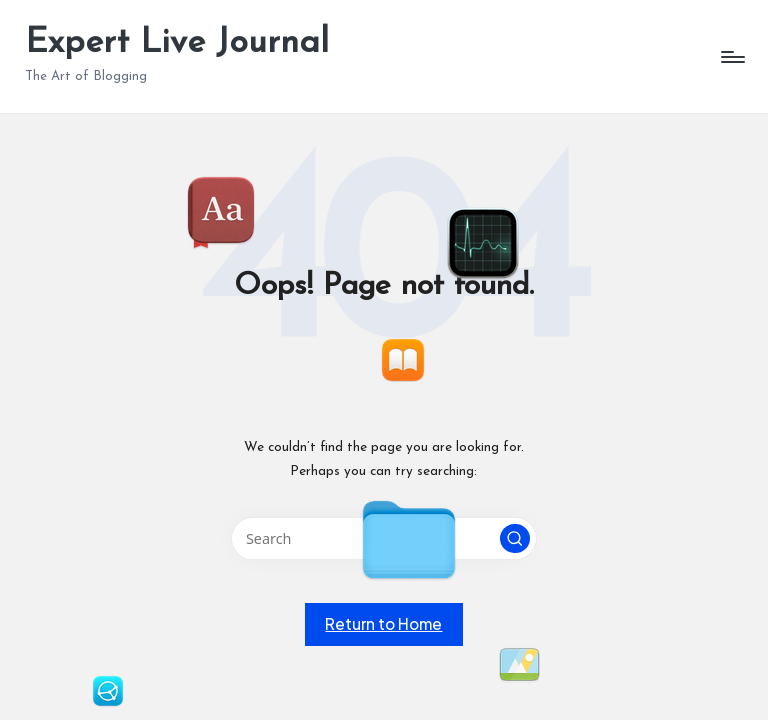 This screenshot has height=720, width=768. What do you see at coordinates (108, 691) in the screenshot?
I see `open syncthing file synchronization app` at bounding box center [108, 691].